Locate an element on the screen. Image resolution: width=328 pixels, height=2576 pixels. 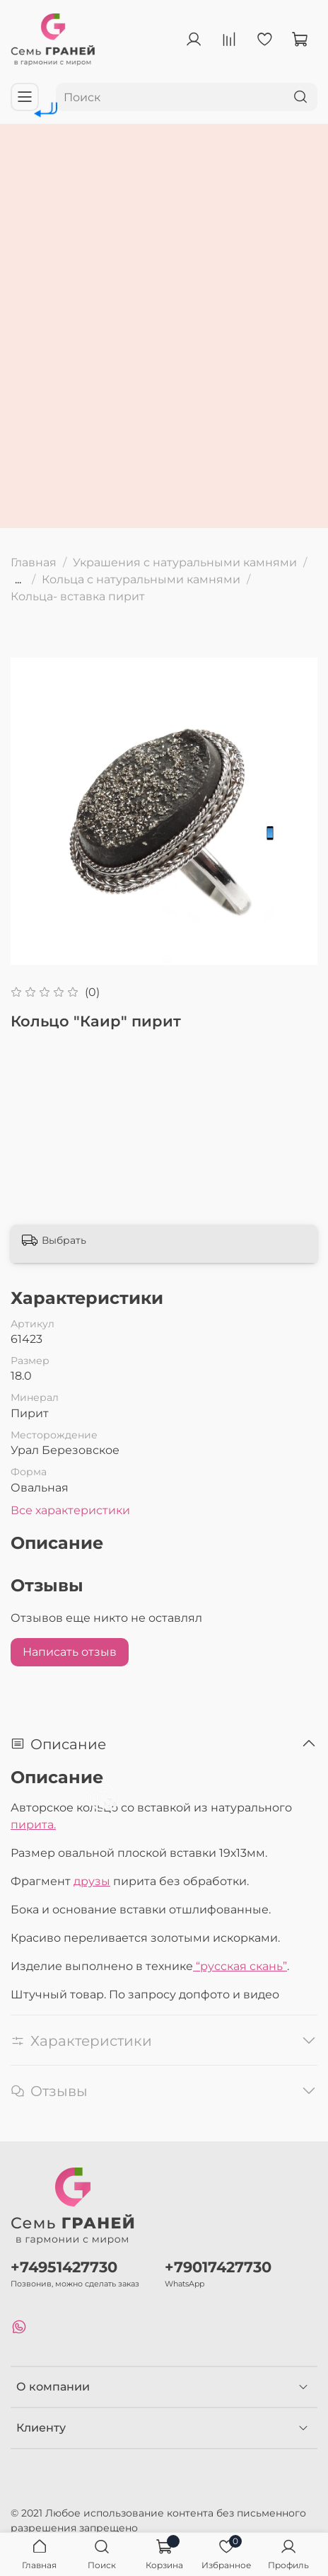
reply to all recipients of an email is located at coordinates (45, 108).